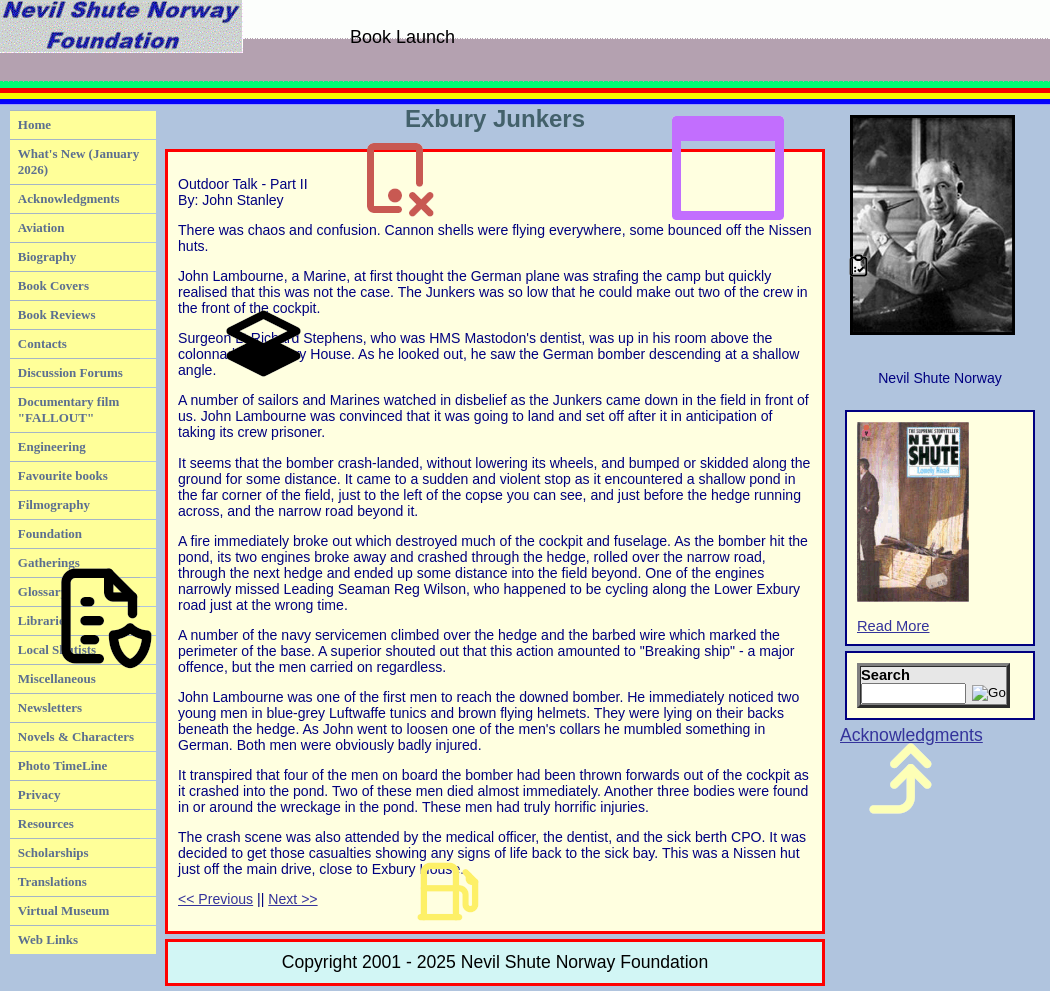 Image resolution: width=1050 pixels, height=991 pixels. Describe the element at coordinates (395, 178) in the screenshot. I see `disconnect or remove tablet device` at that location.